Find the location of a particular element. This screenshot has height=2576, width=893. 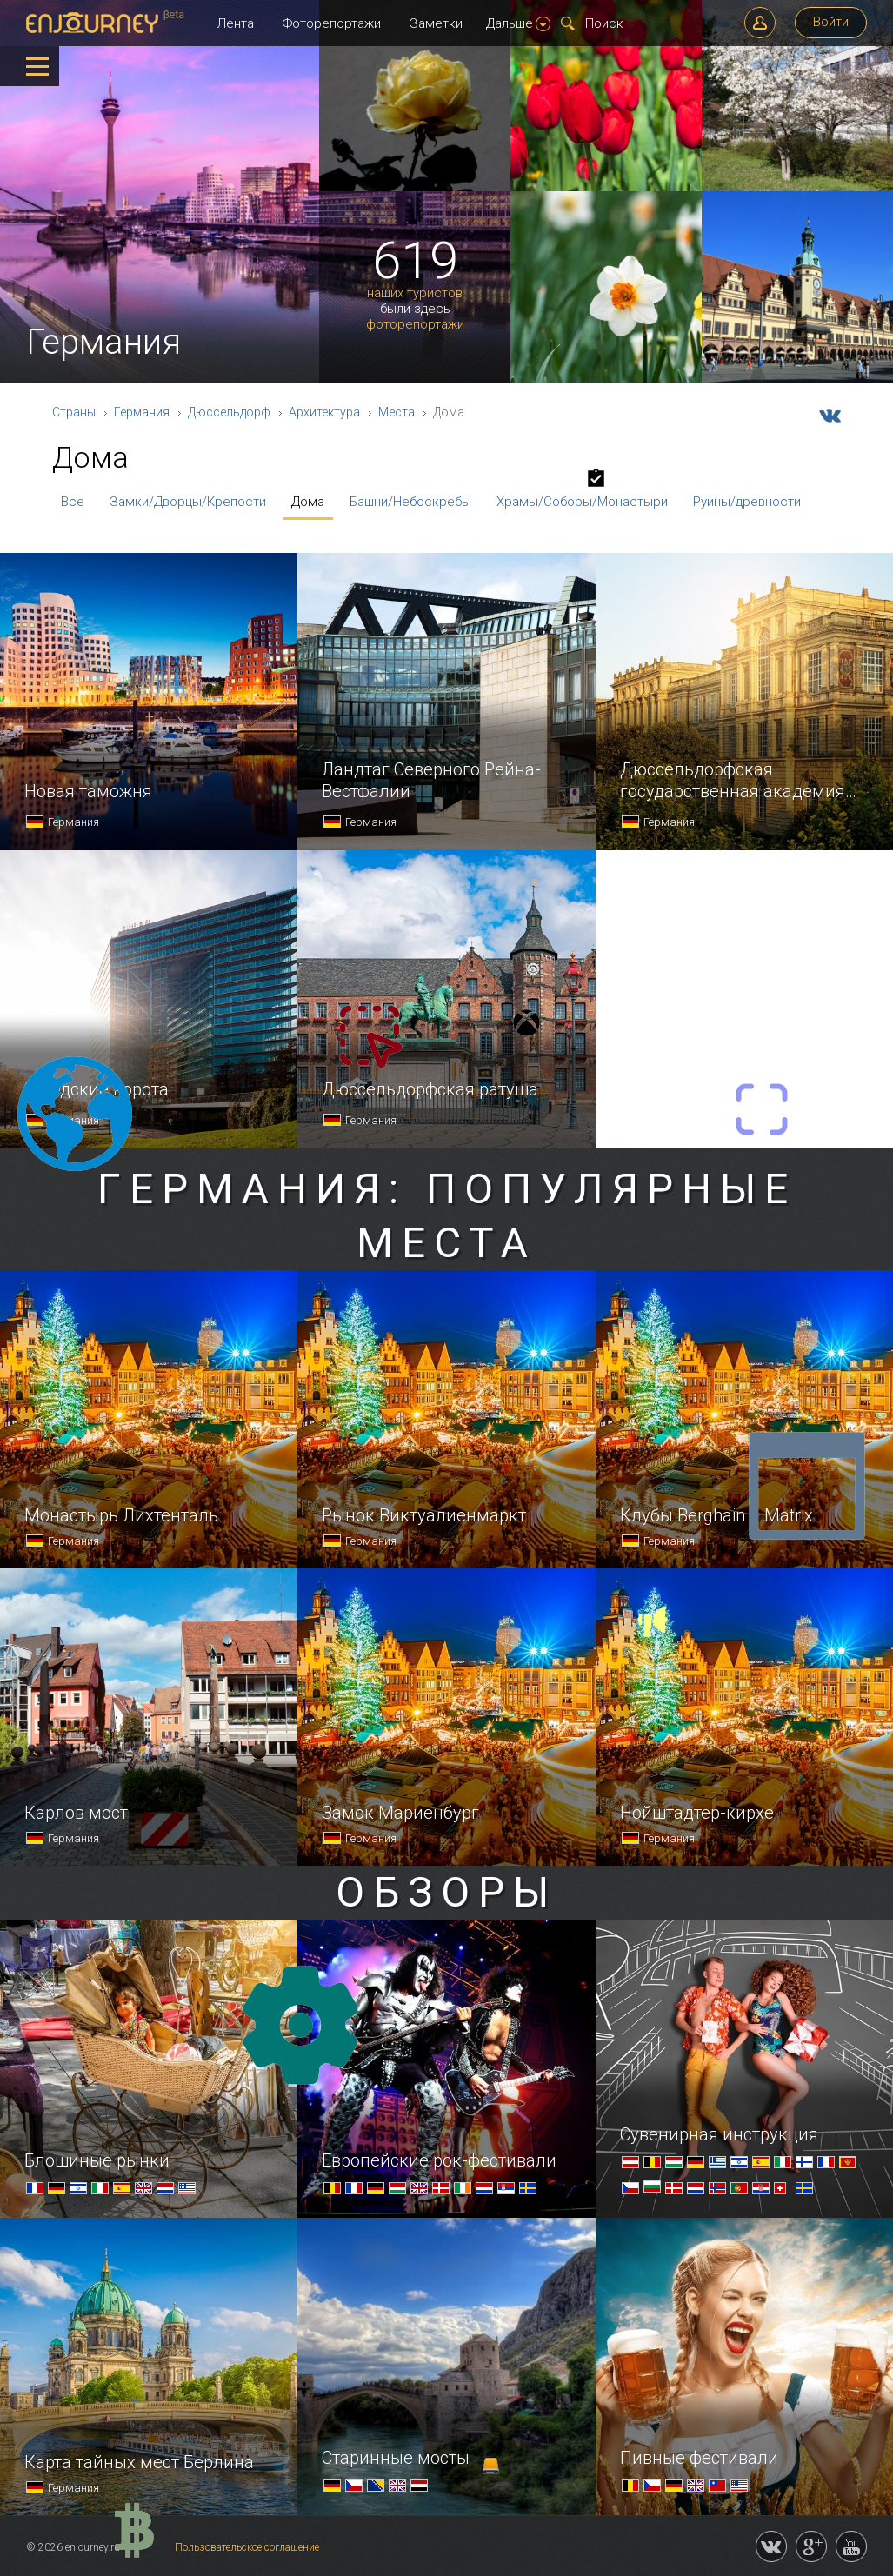

make an announcement or broadcast is located at coordinates (652, 1621).